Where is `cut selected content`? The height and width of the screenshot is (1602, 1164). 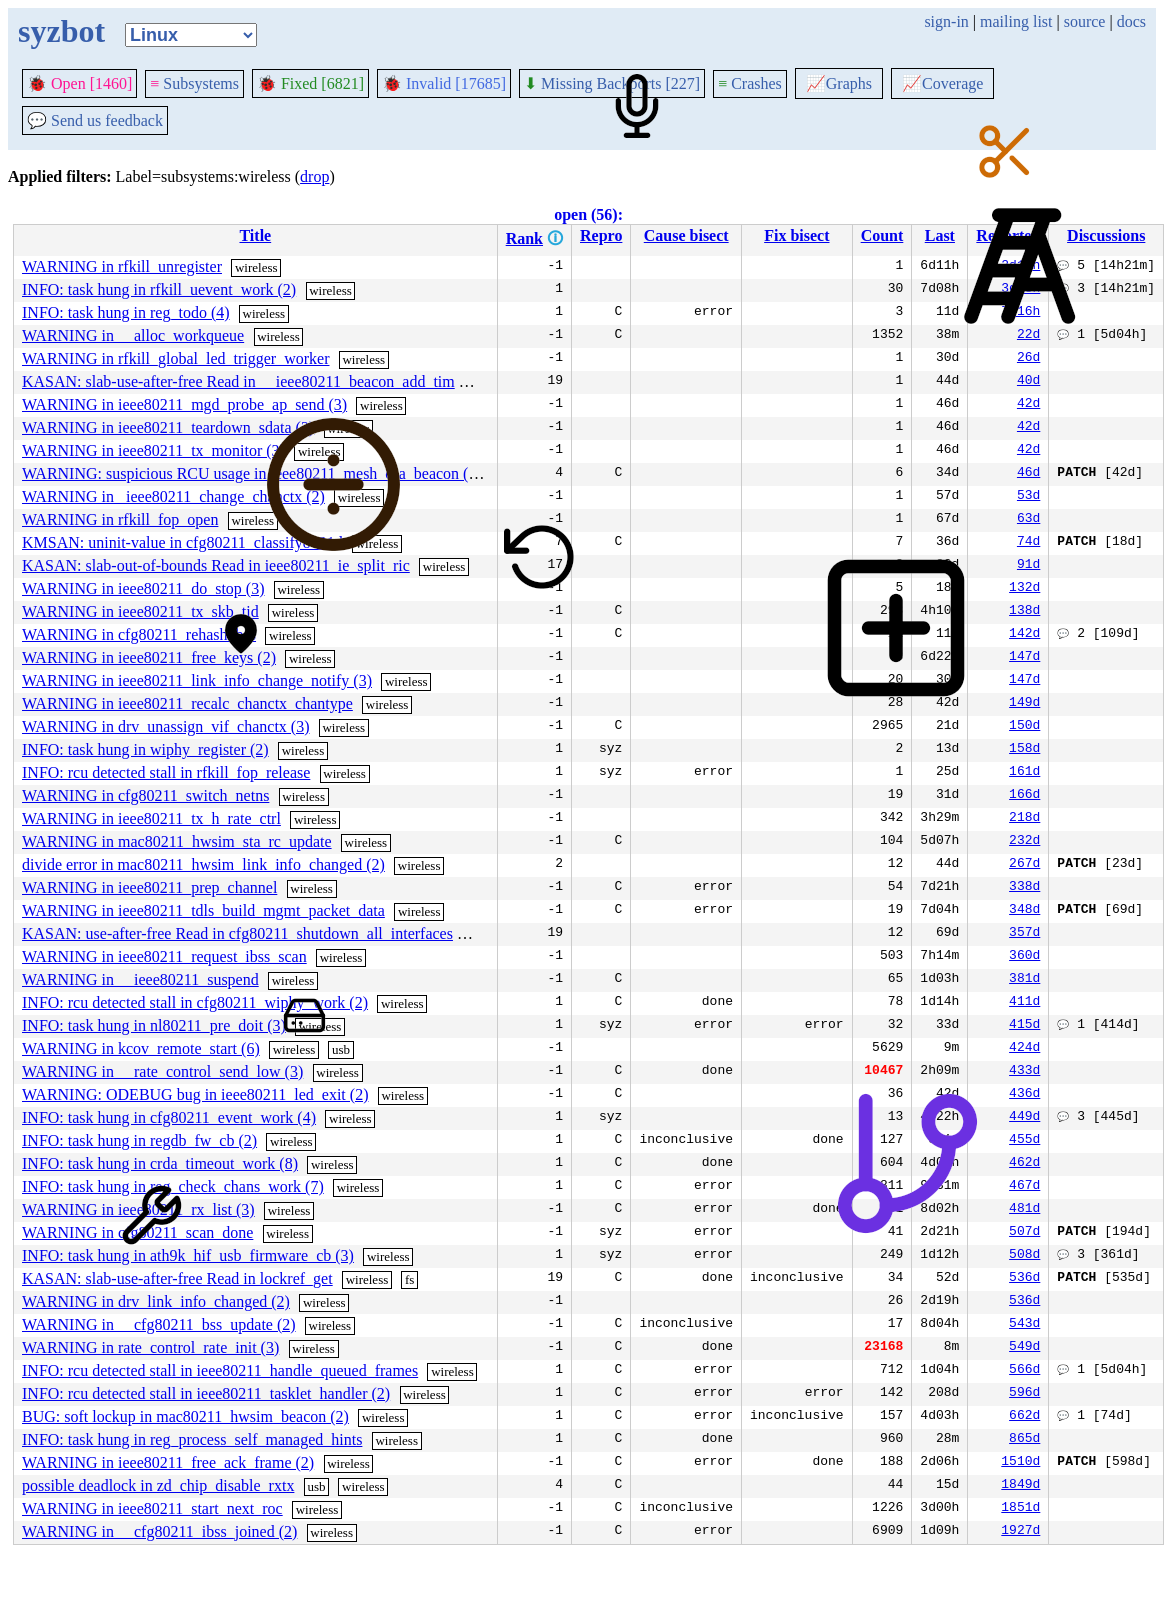 cut selected content is located at coordinates (1005, 151).